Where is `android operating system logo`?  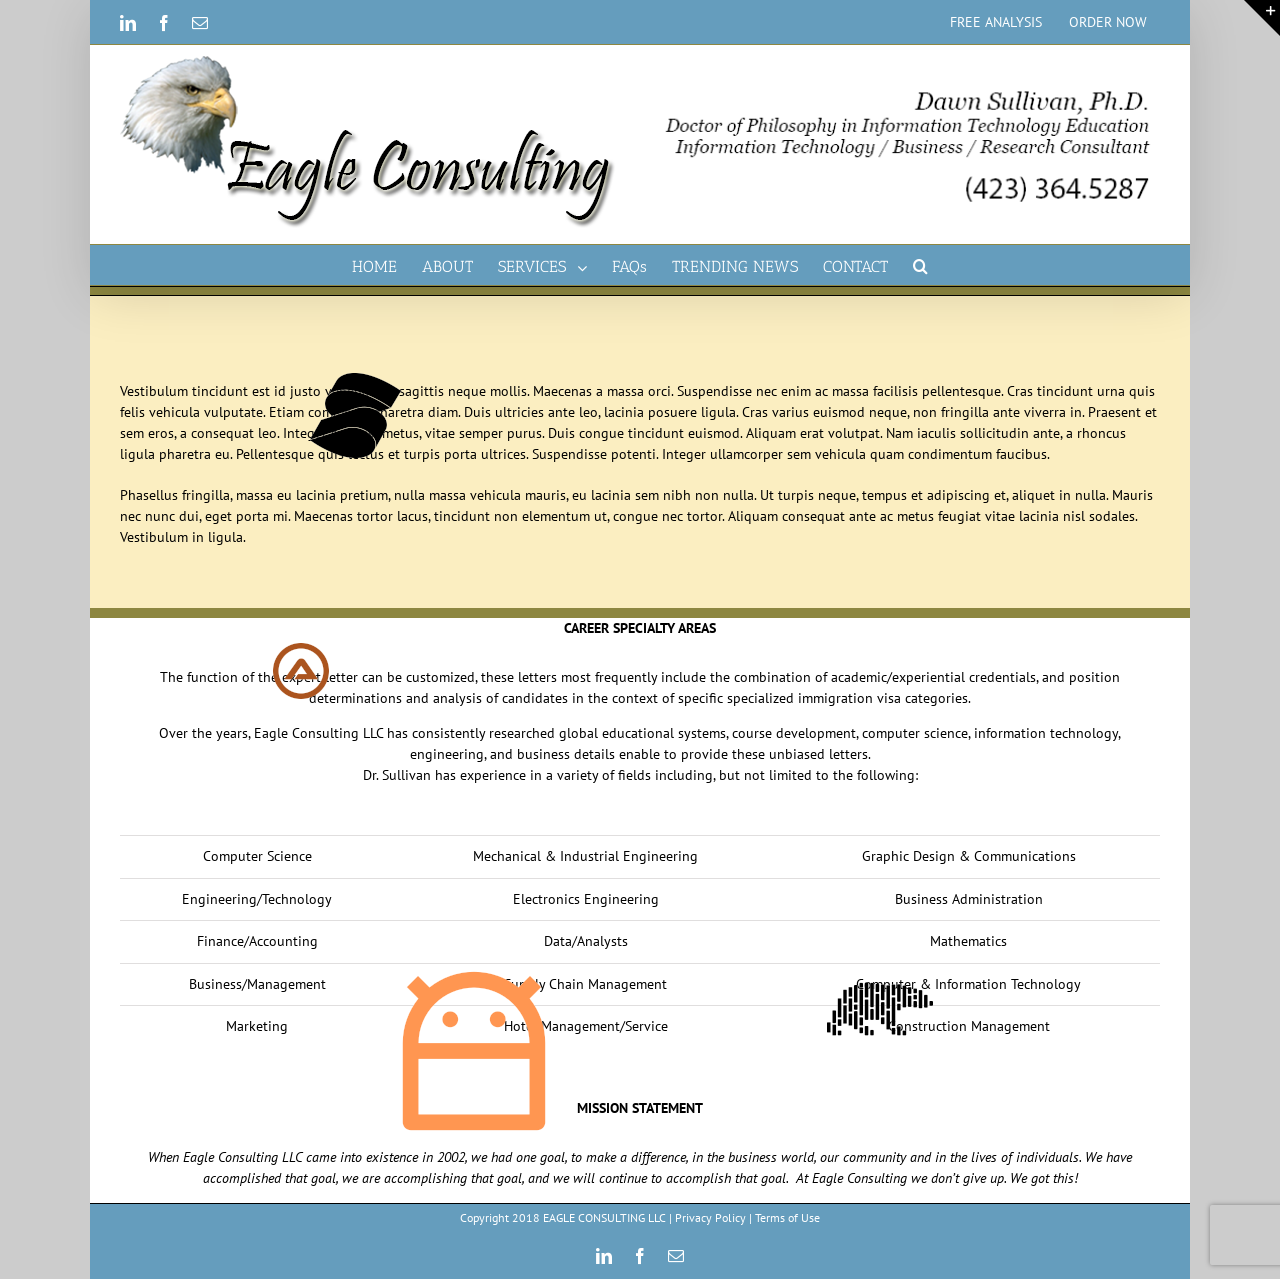 android operating system logo is located at coordinates (474, 1051).